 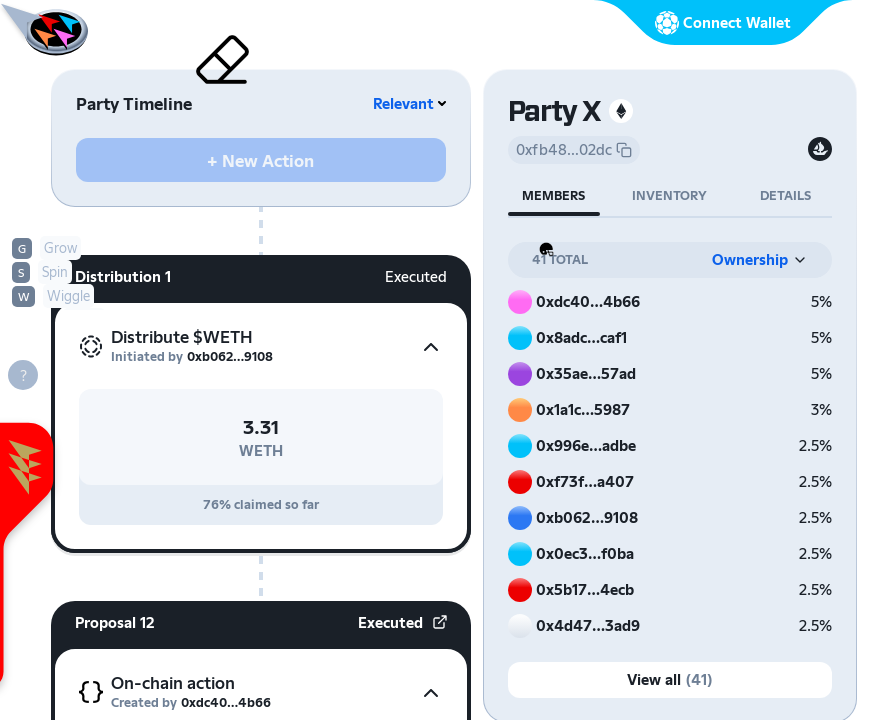 What do you see at coordinates (546, 249) in the screenshot?
I see `access football or sports content` at bounding box center [546, 249].